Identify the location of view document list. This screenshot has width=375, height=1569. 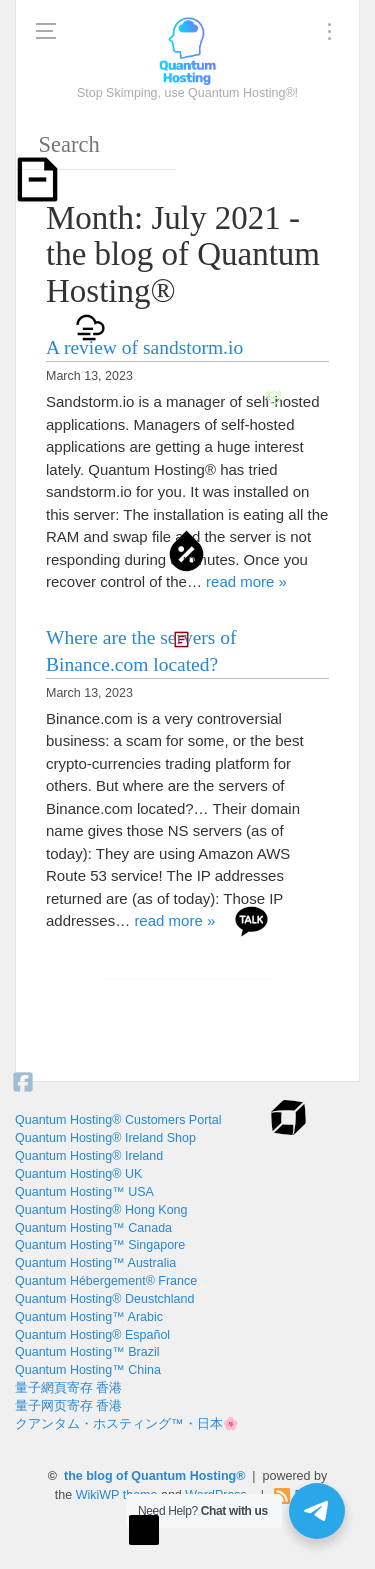
(181, 639).